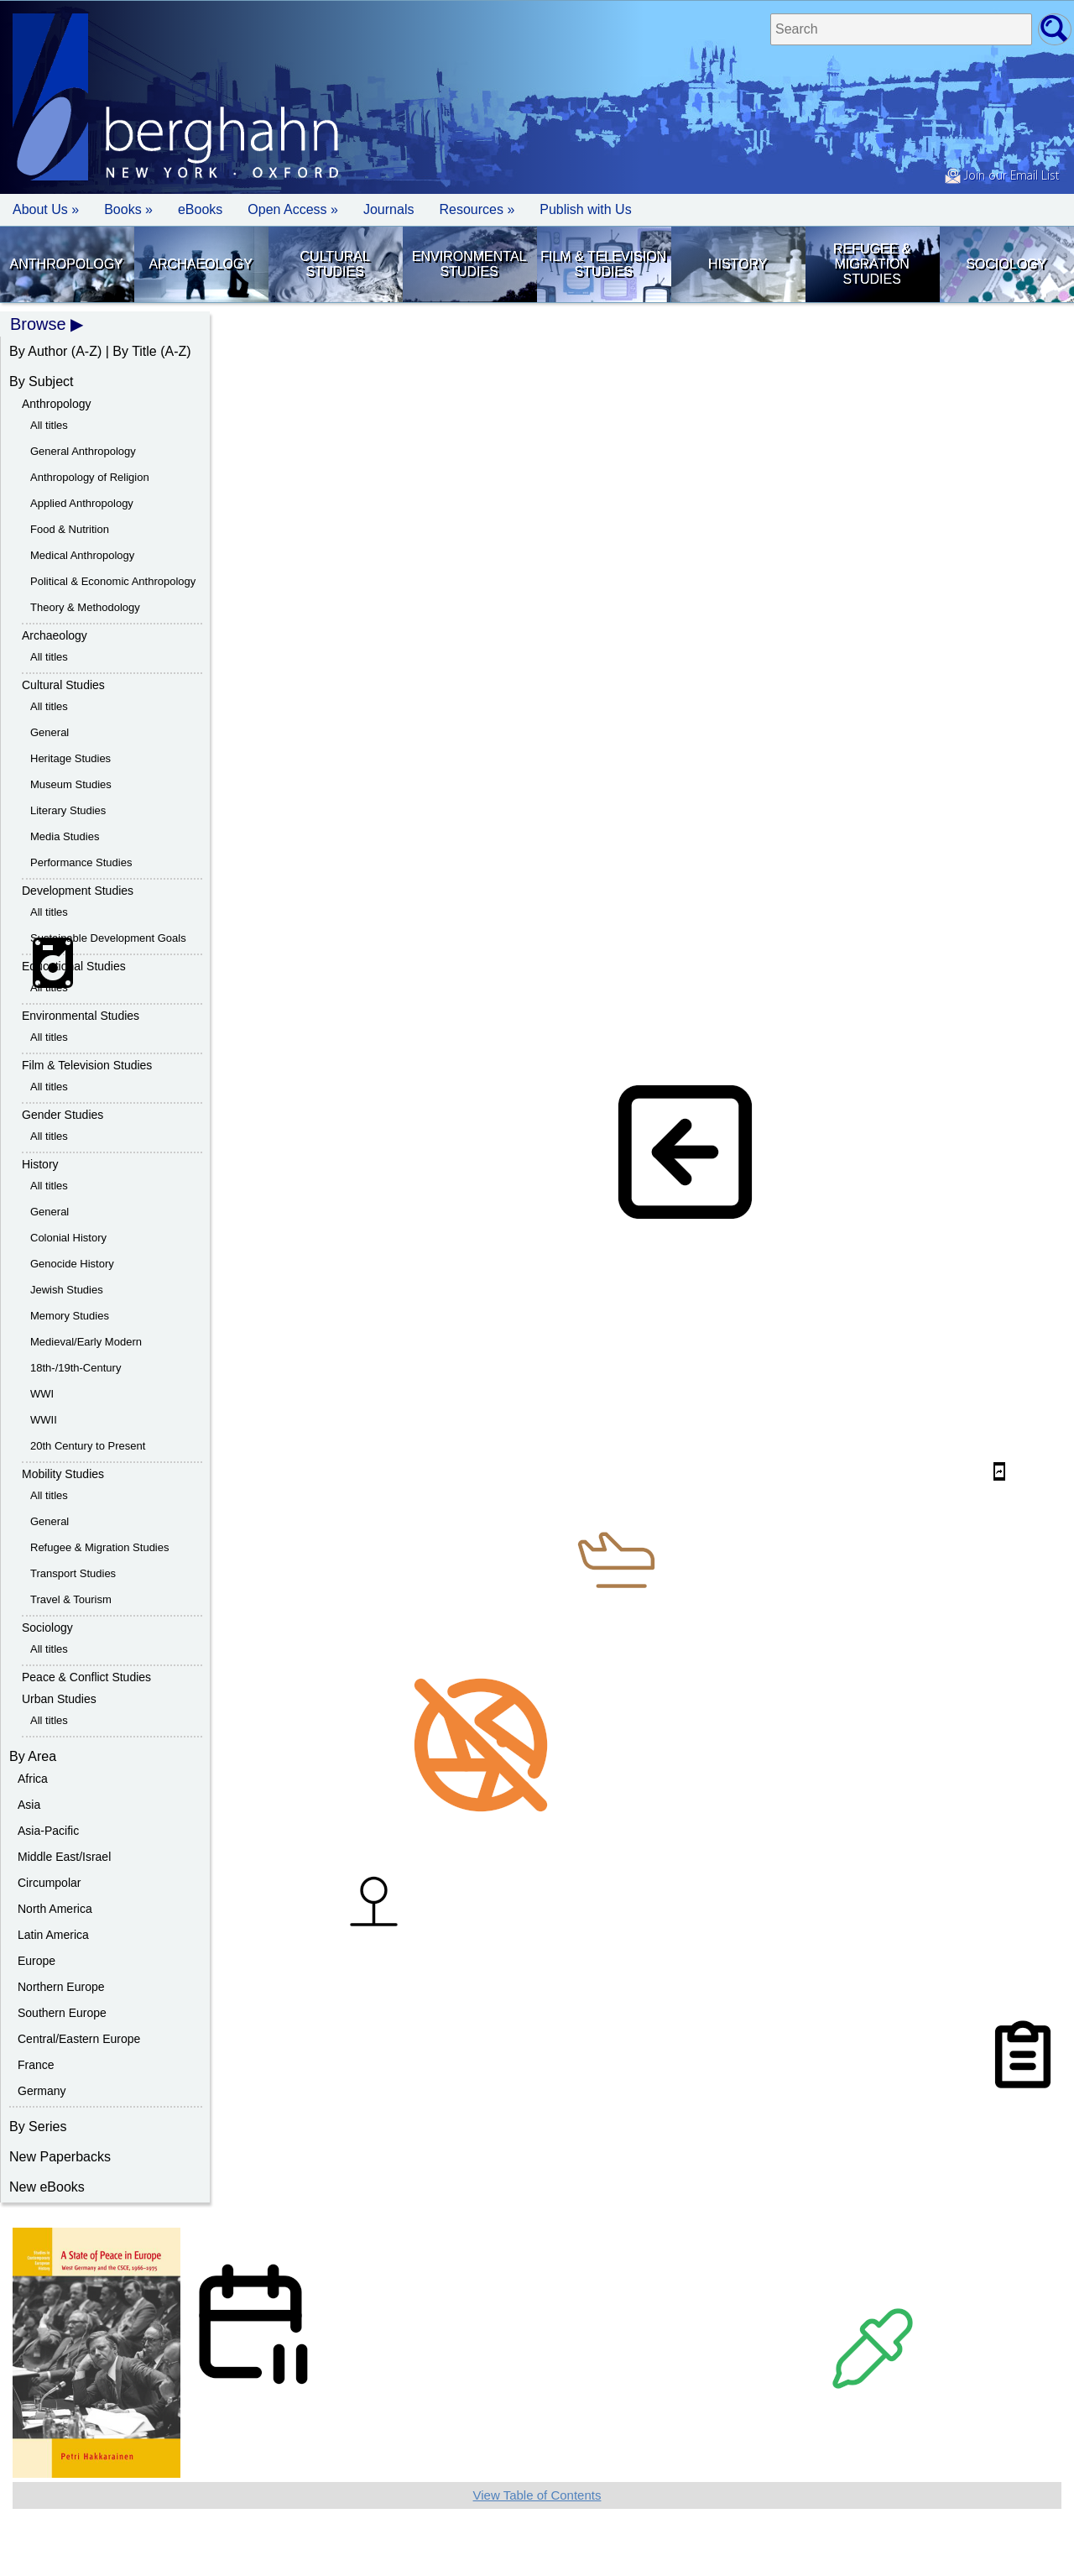 The image size is (1074, 2576). Describe the element at coordinates (616, 1557) in the screenshot. I see `indicates flight mode is active` at that location.